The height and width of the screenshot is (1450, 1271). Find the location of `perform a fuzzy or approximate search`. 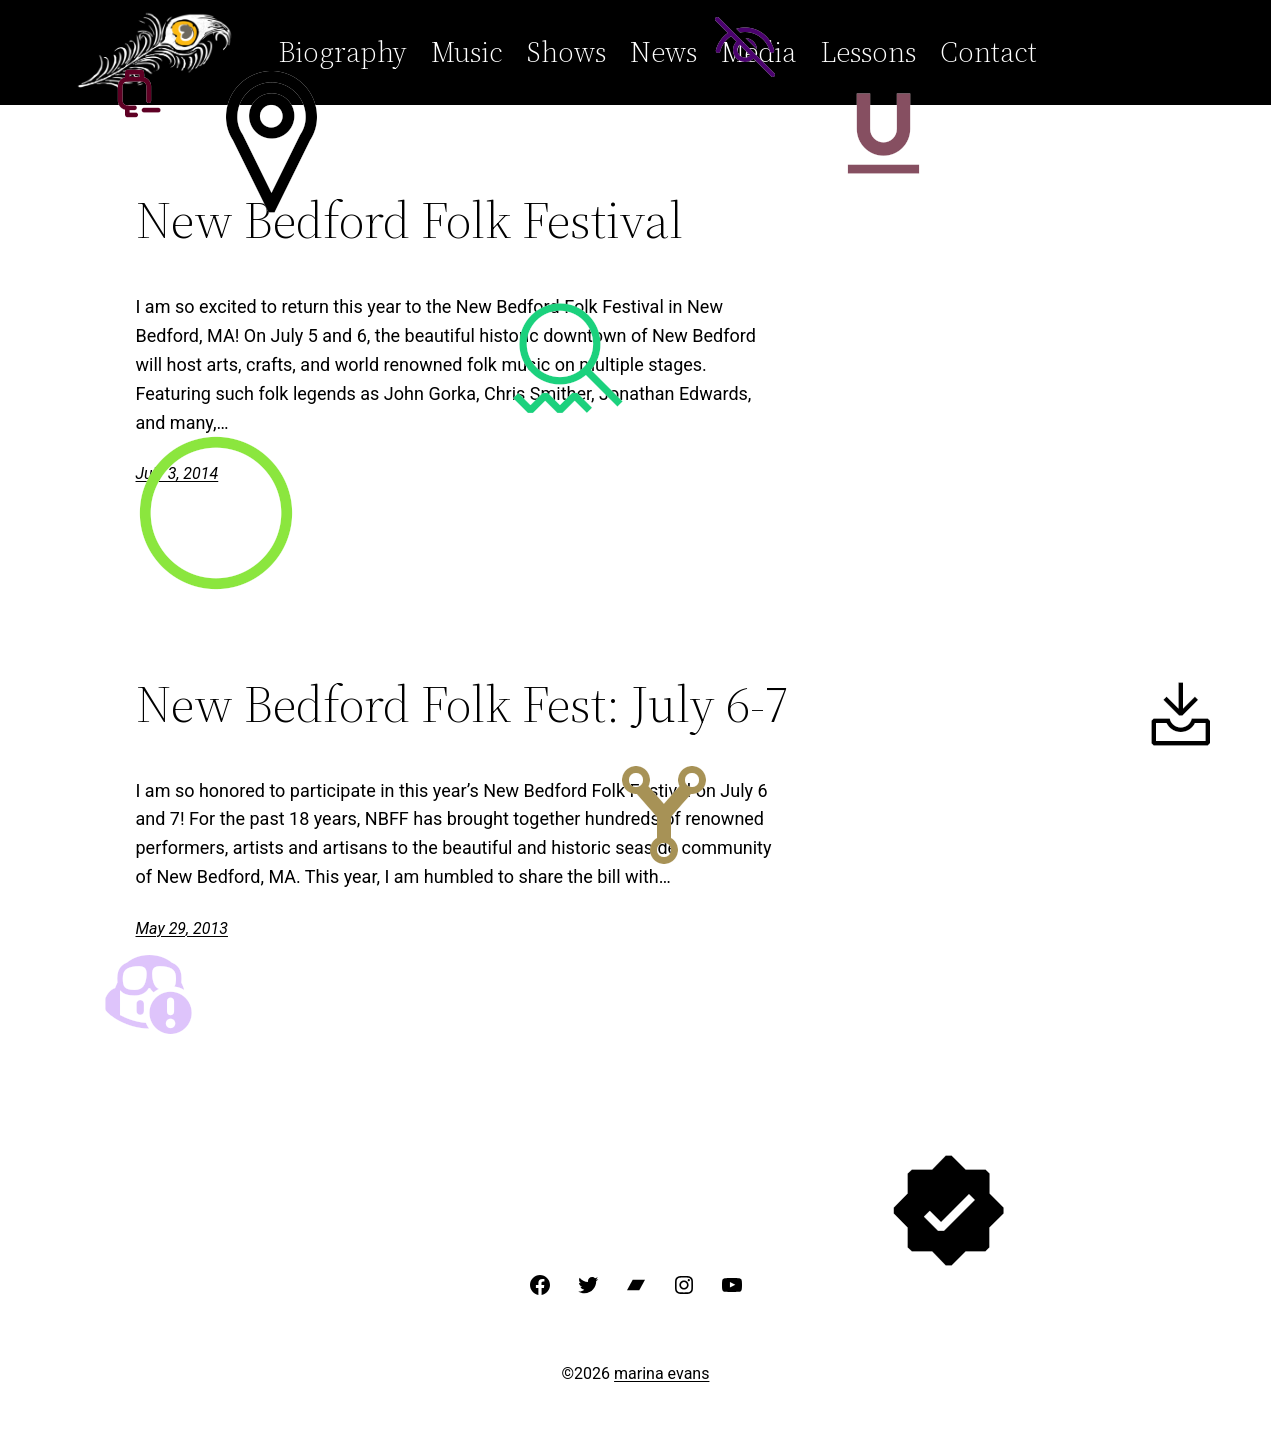

perform a fuzzy or approximate search is located at coordinates (571, 355).